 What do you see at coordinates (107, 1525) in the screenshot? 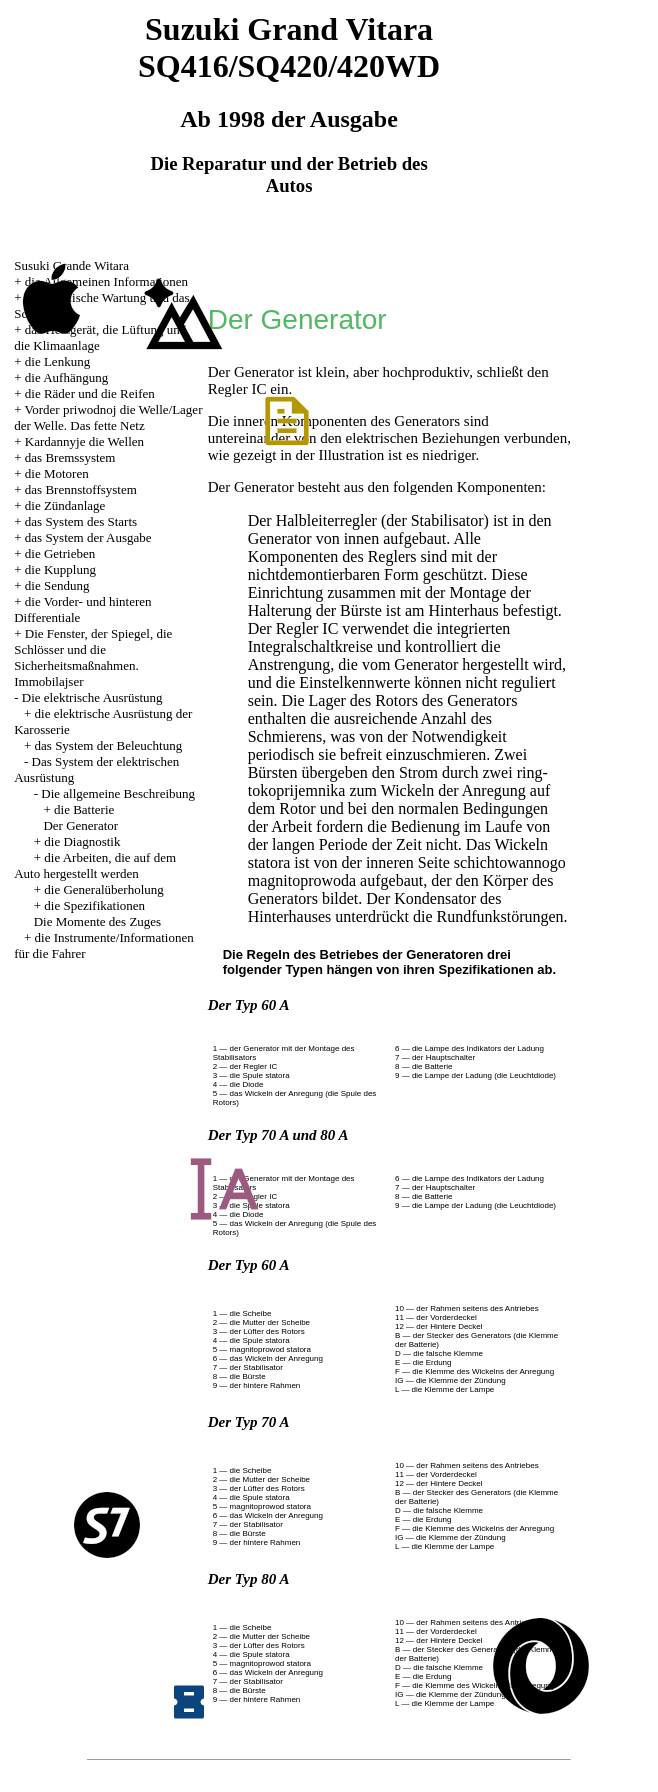
I see `s7 airlines logo` at bounding box center [107, 1525].